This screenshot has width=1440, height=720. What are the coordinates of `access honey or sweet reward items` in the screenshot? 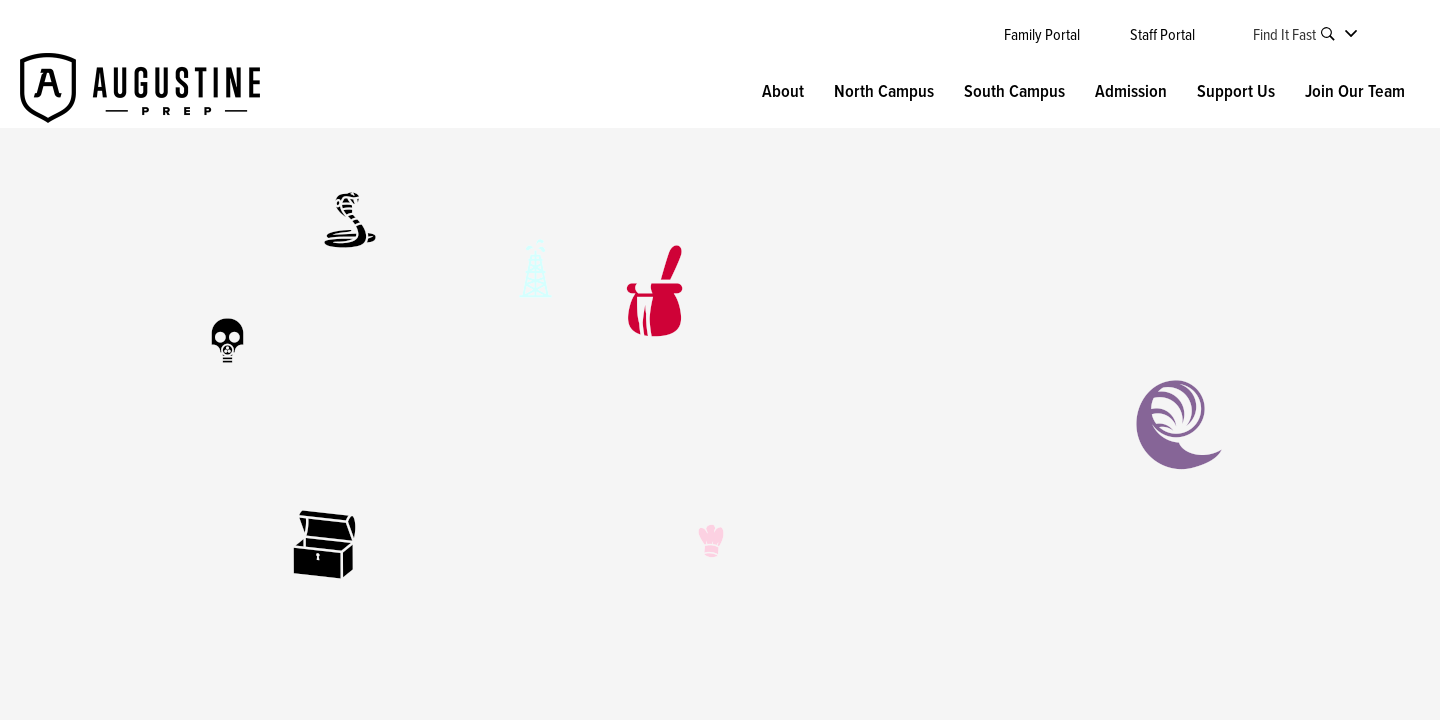 It's located at (656, 291).